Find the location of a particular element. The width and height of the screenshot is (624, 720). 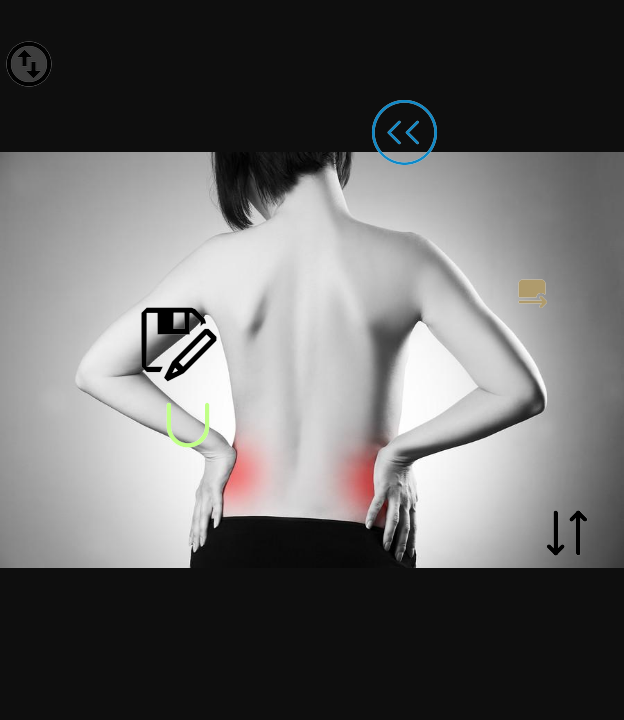

save file with a new name or location is located at coordinates (179, 345).